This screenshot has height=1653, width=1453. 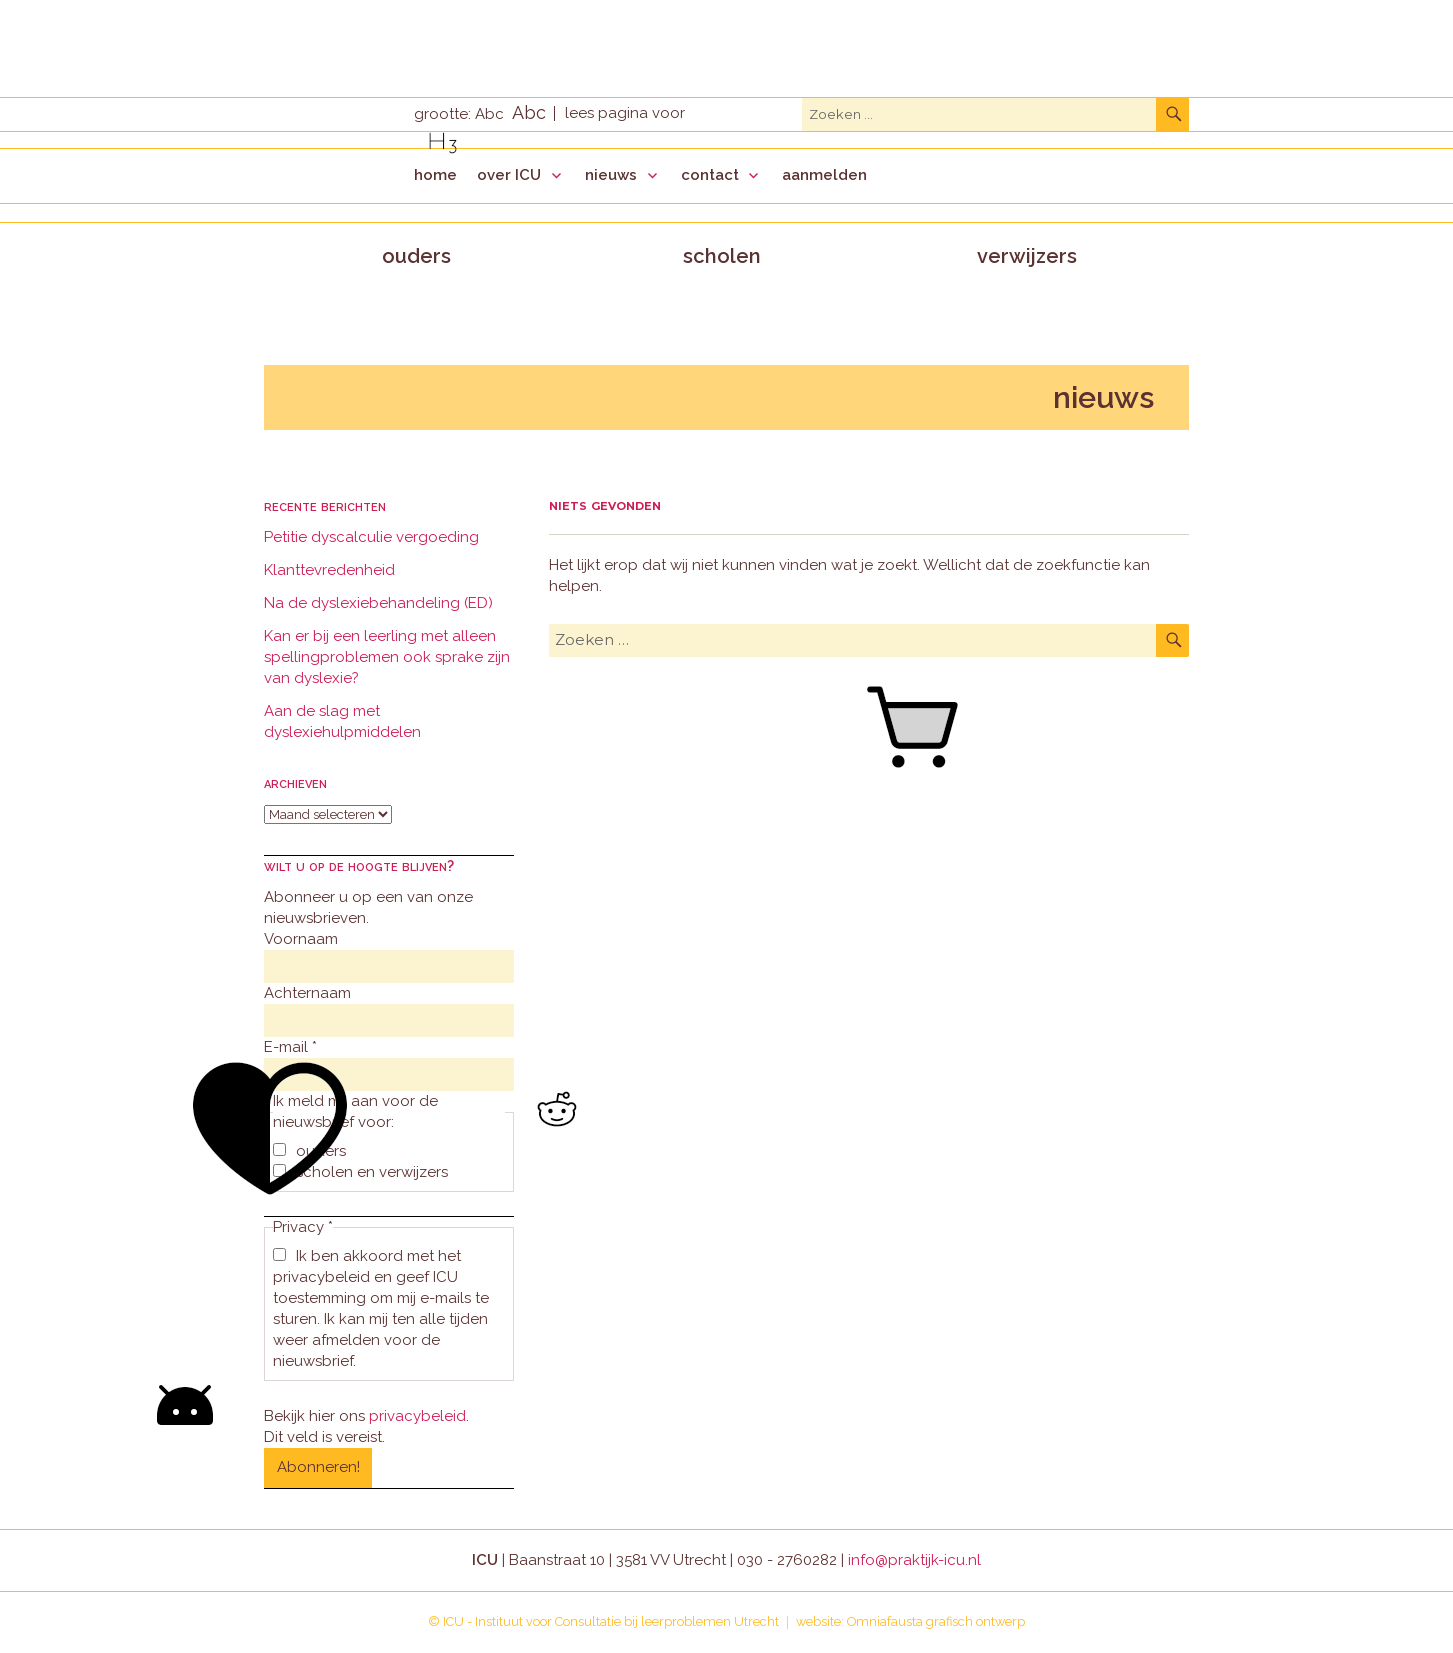 What do you see at coordinates (914, 727) in the screenshot?
I see `view your shopping cart` at bounding box center [914, 727].